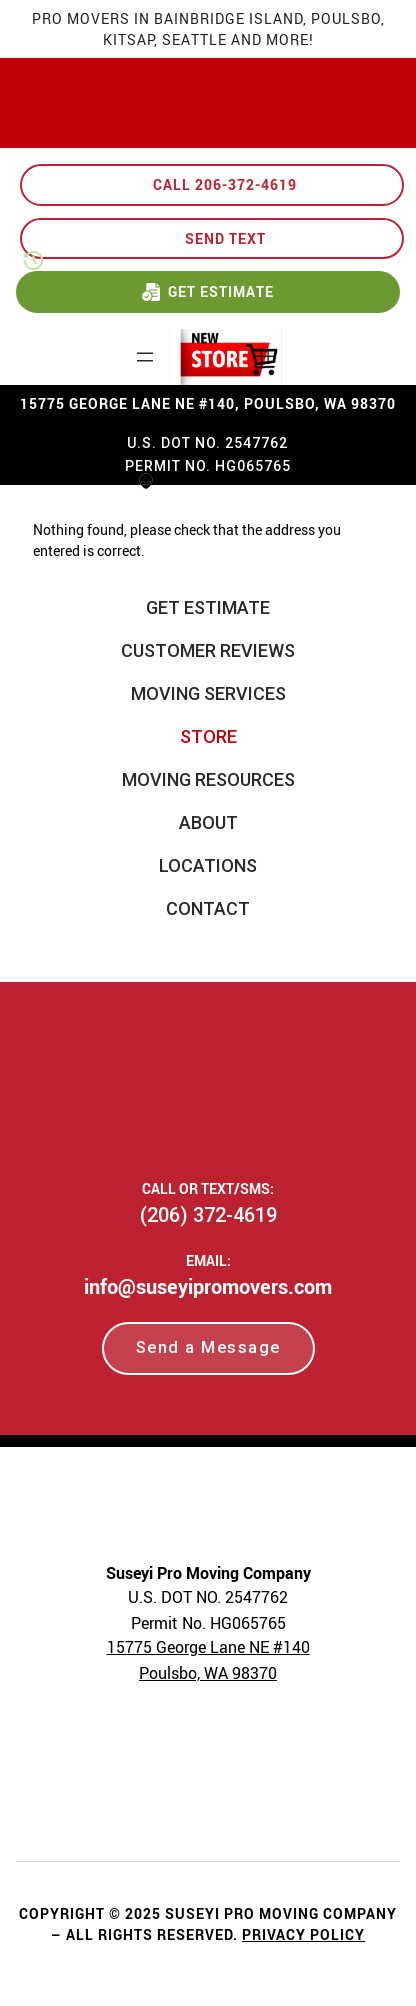 This screenshot has width=416, height=2006. I want to click on extraterrestrial or sci-fi themed content, so click(146, 481).